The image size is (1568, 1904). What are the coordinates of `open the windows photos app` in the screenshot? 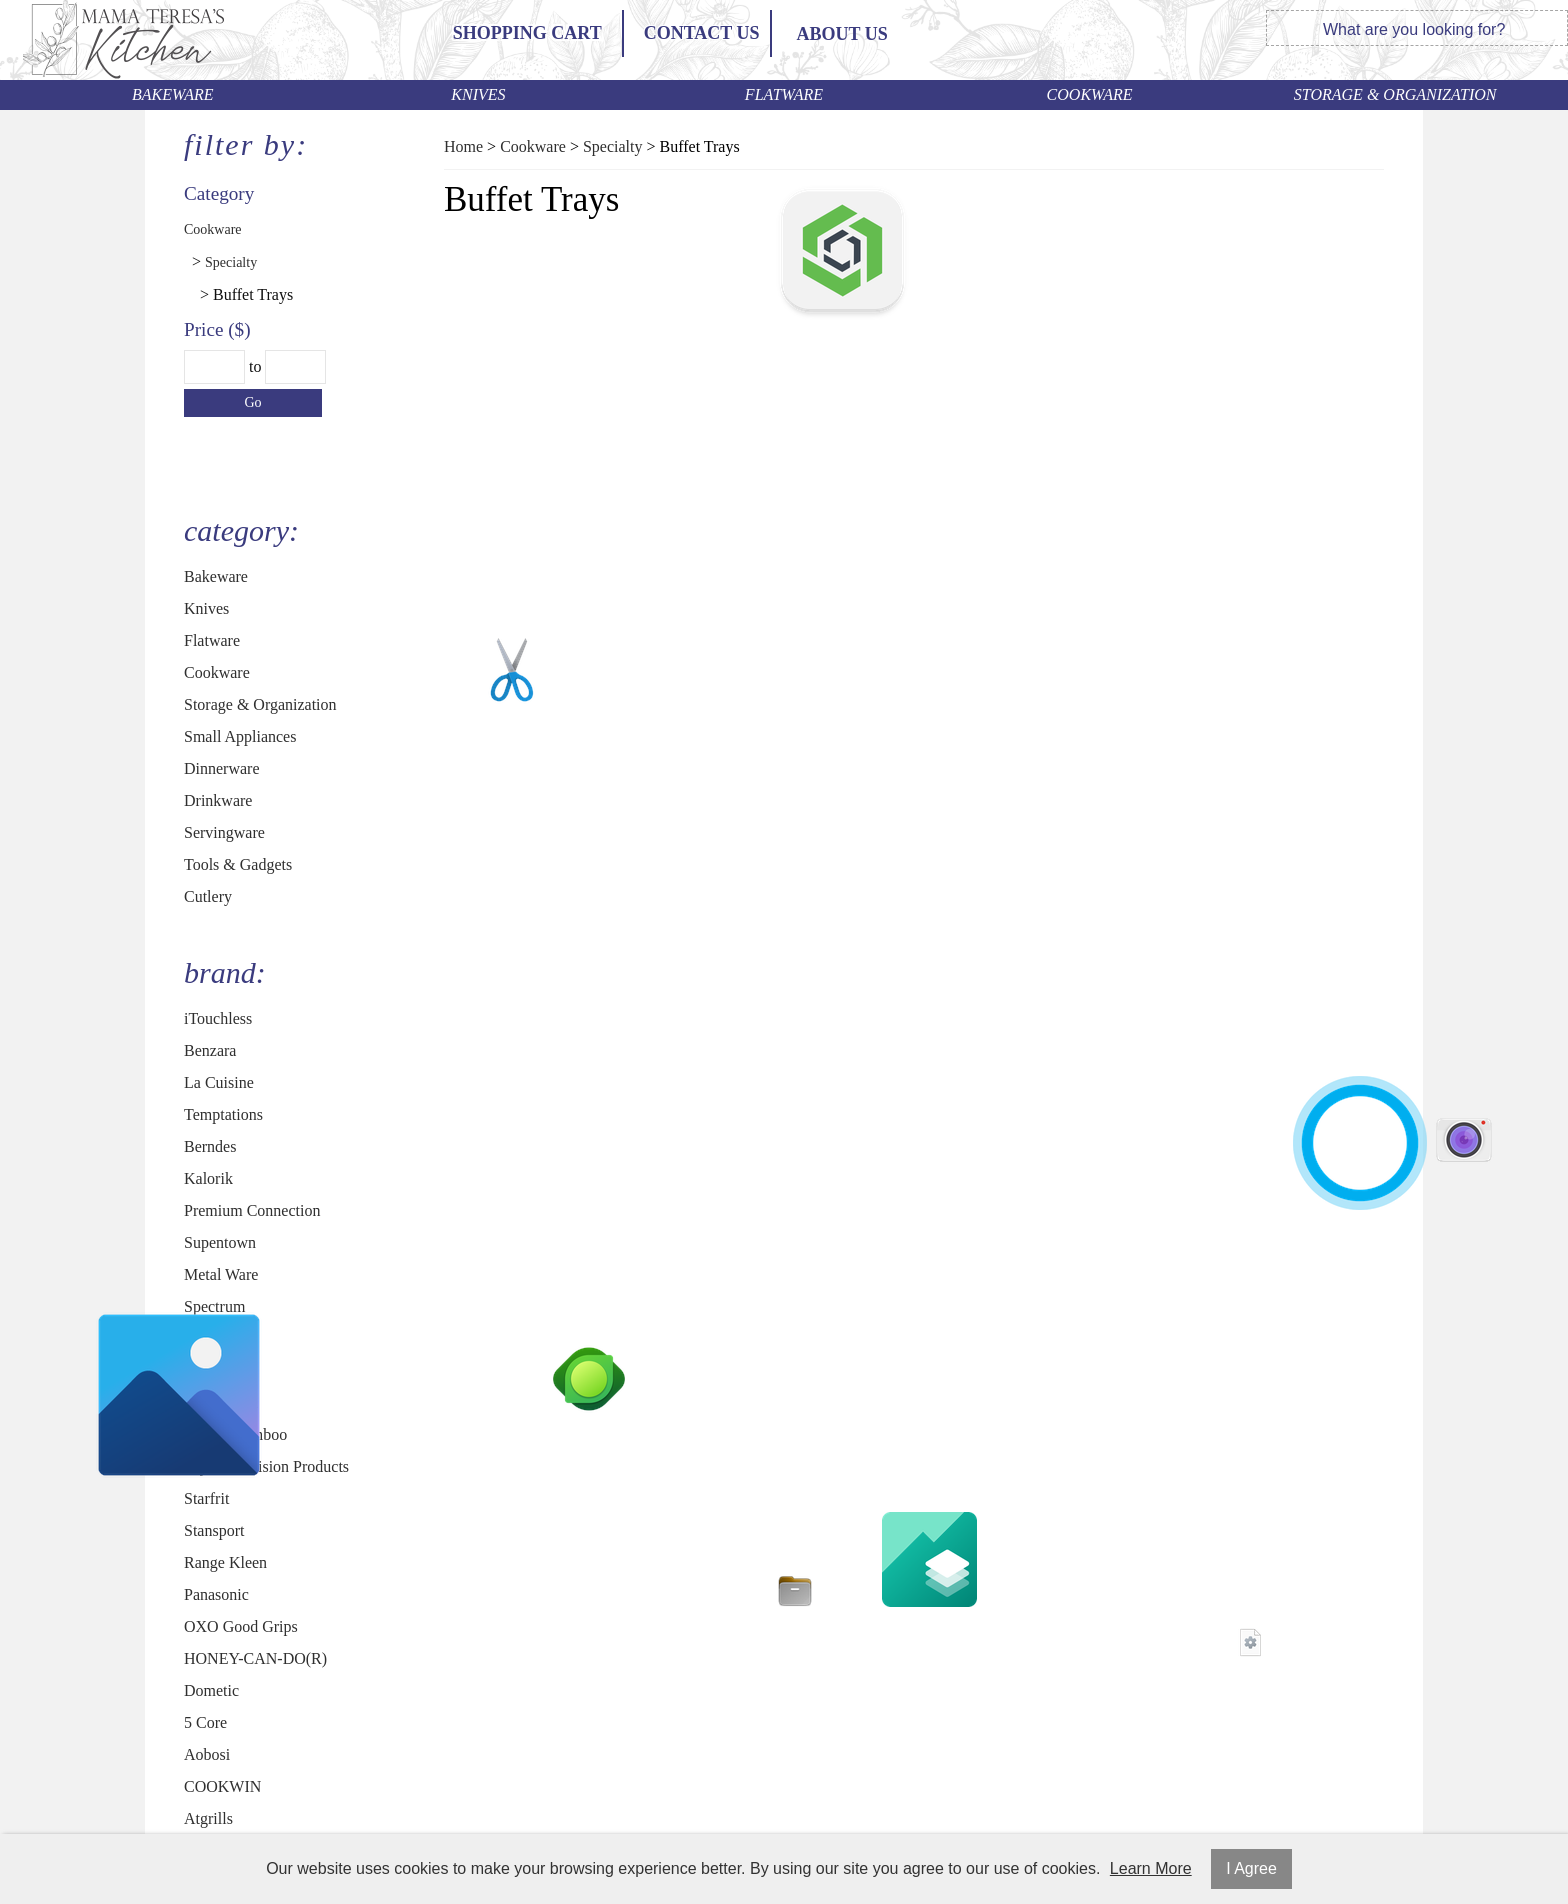 It's located at (179, 1395).